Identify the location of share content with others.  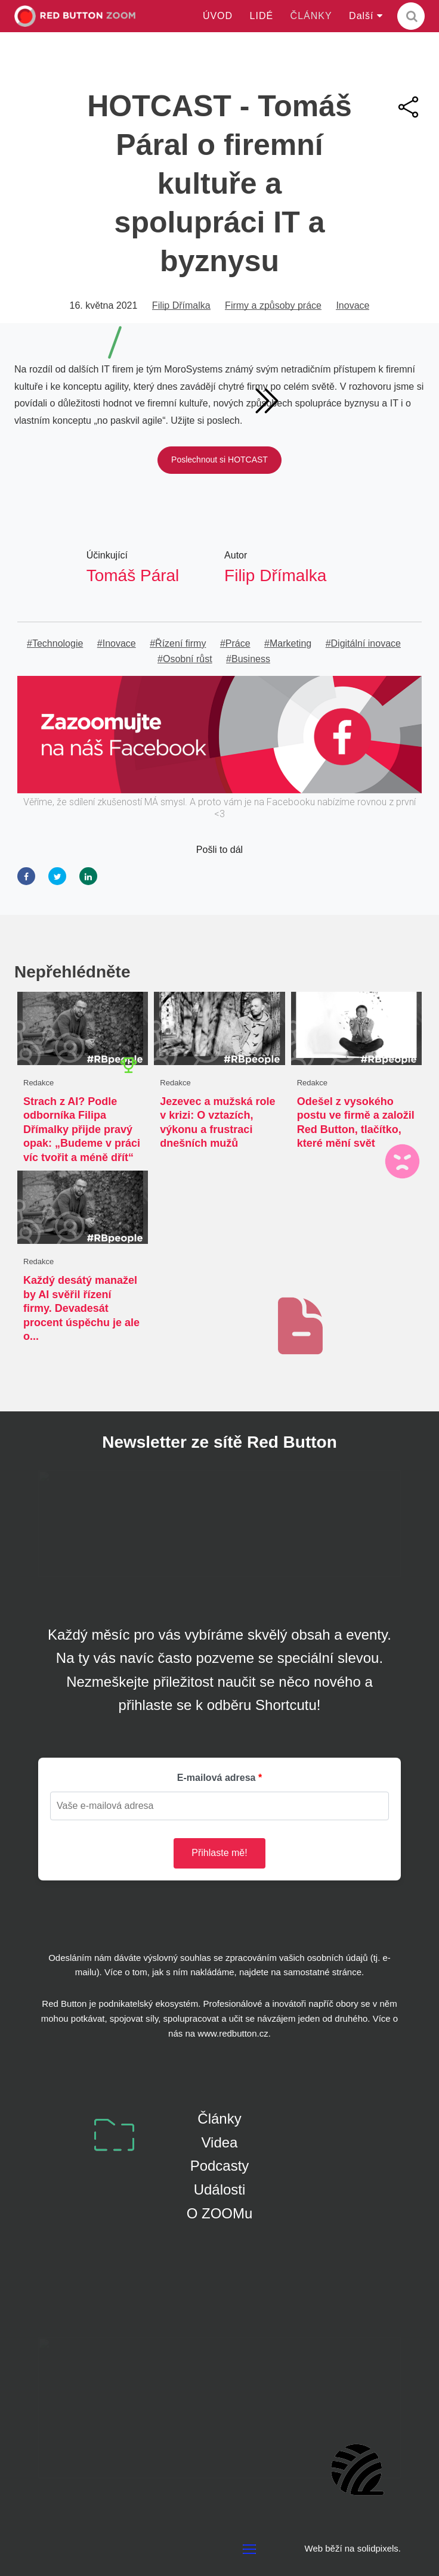
(408, 107).